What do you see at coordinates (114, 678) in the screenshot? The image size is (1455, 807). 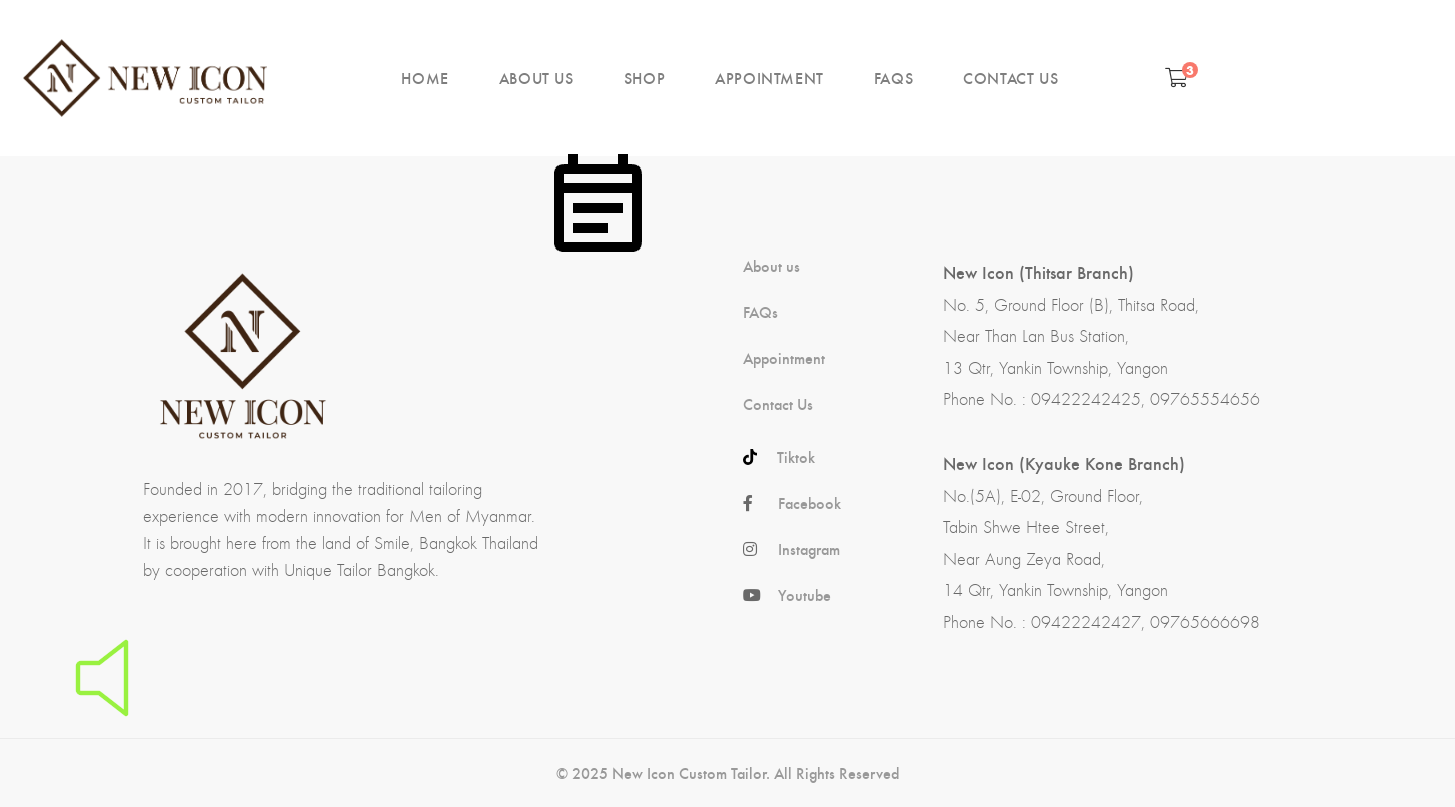 I see `speaker with no audio output` at bounding box center [114, 678].